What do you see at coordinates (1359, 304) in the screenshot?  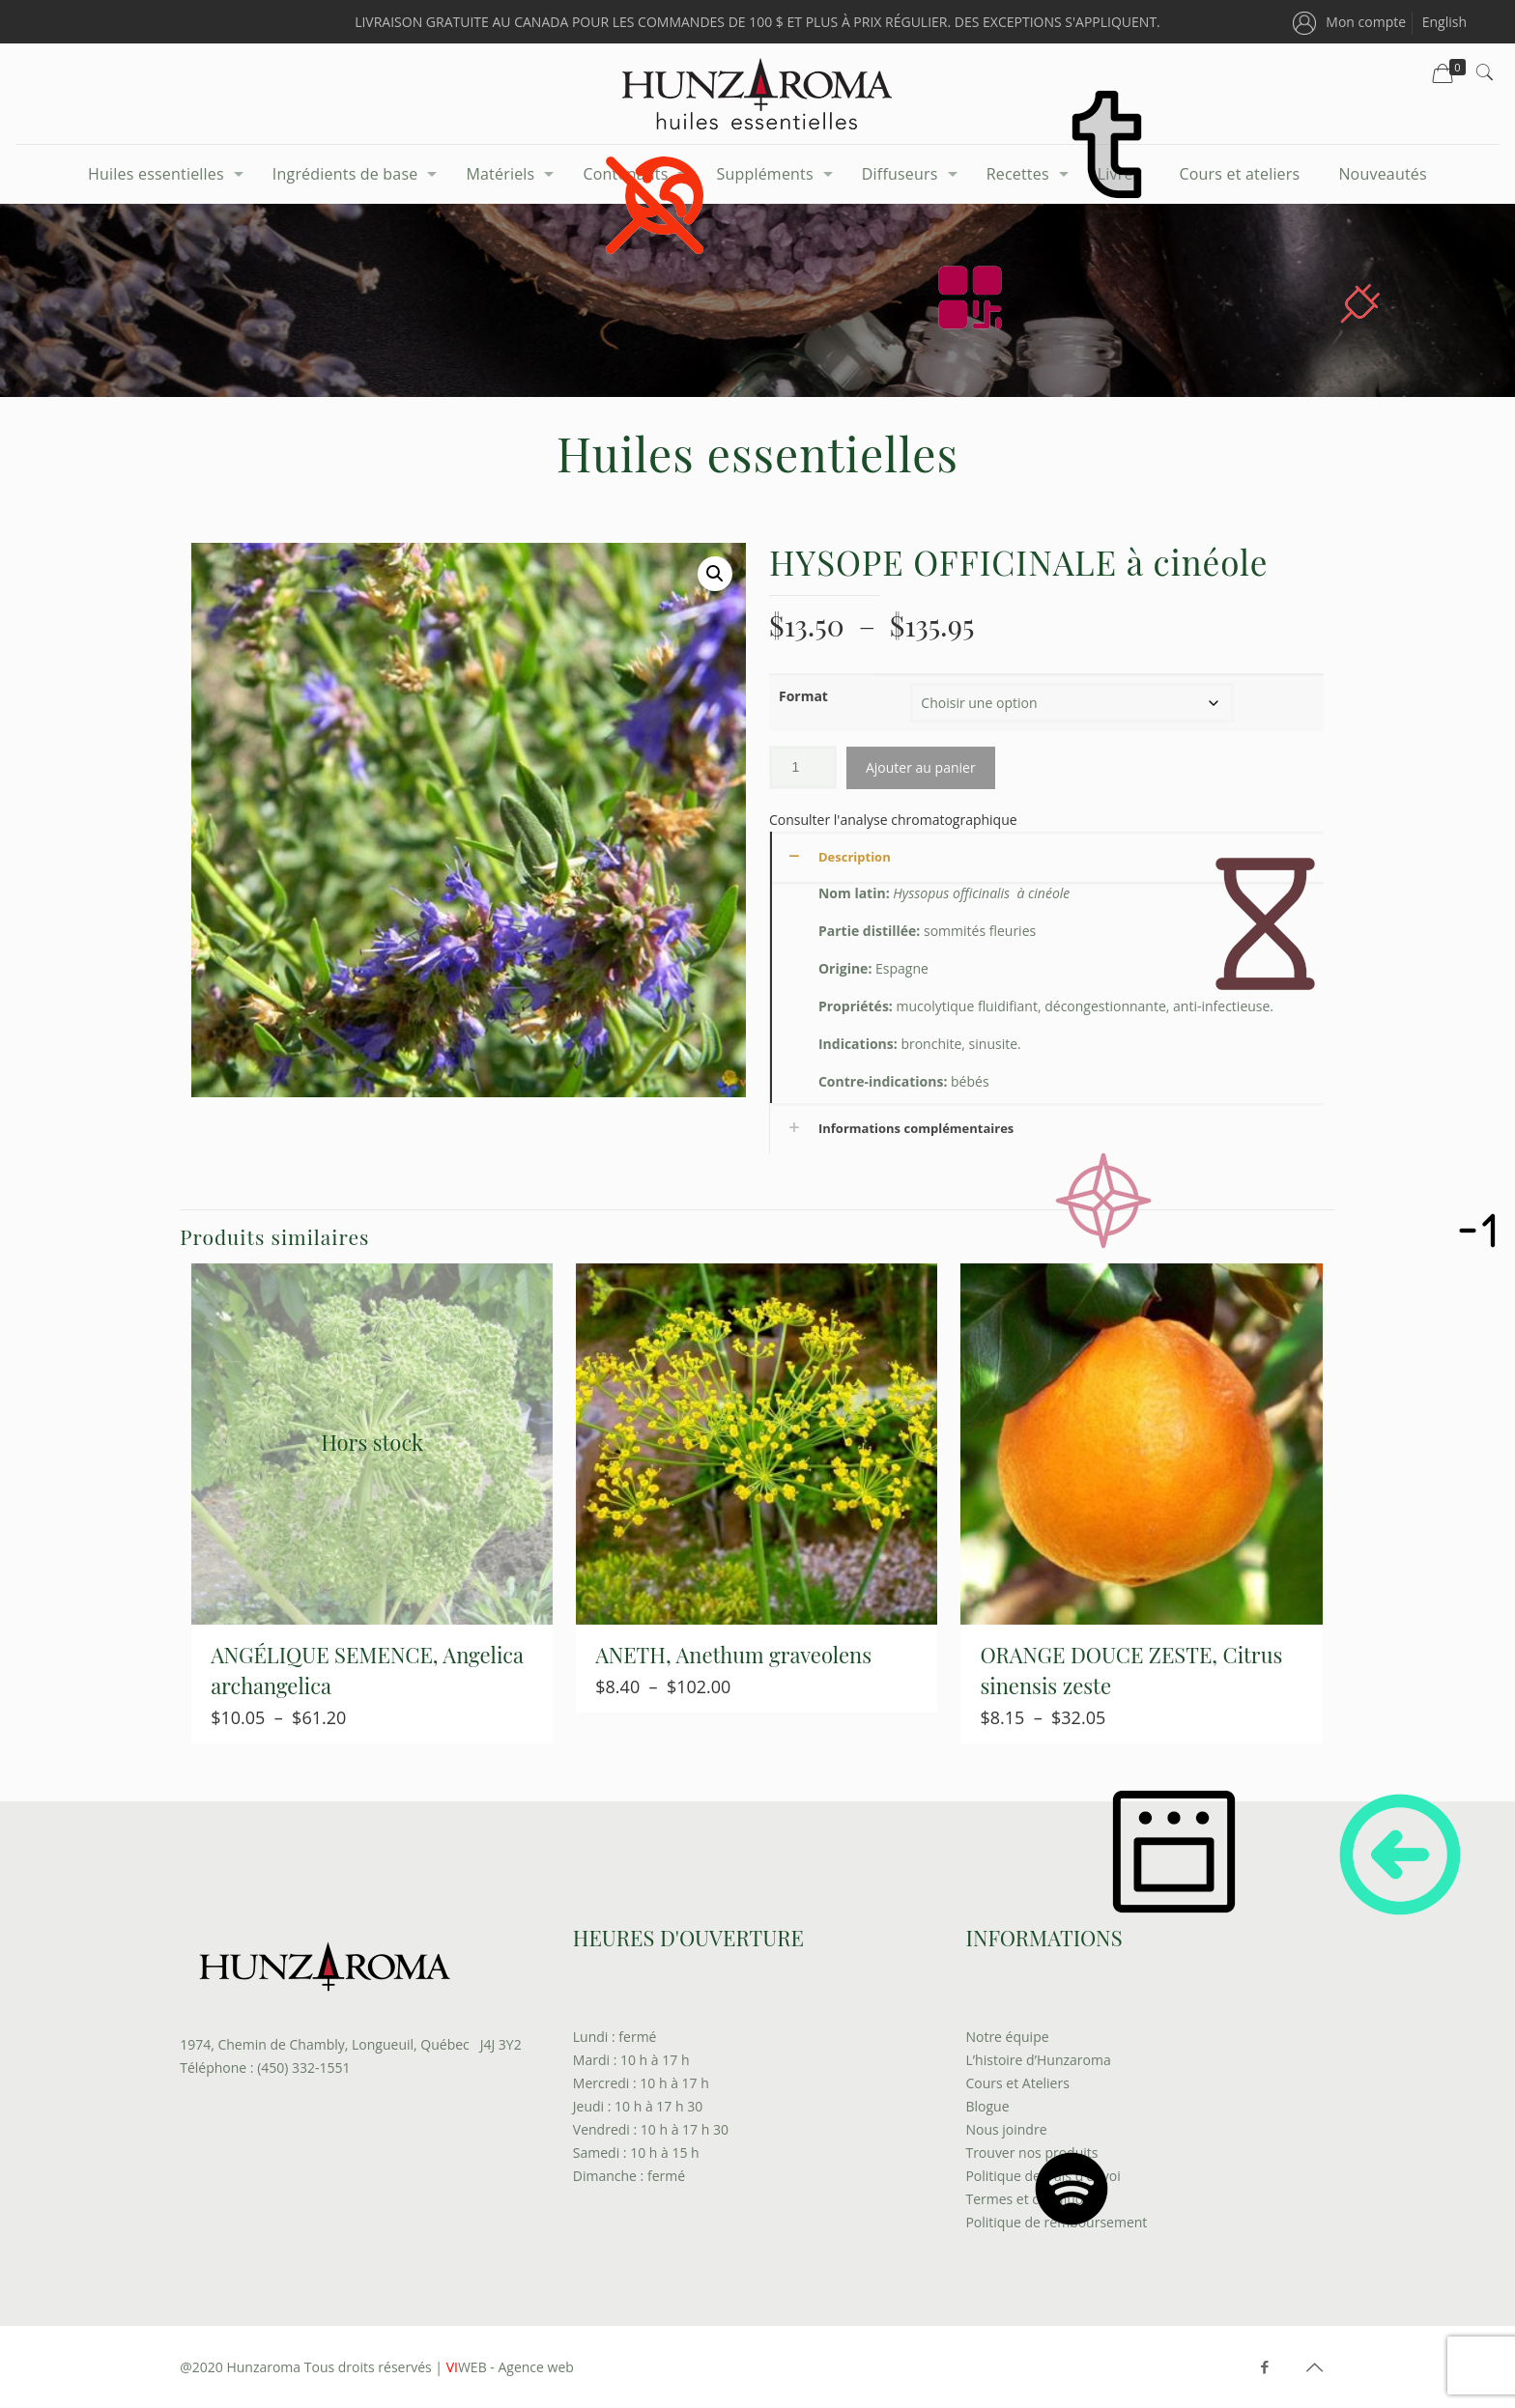 I see `connect to a power source` at bounding box center [1359, 304].